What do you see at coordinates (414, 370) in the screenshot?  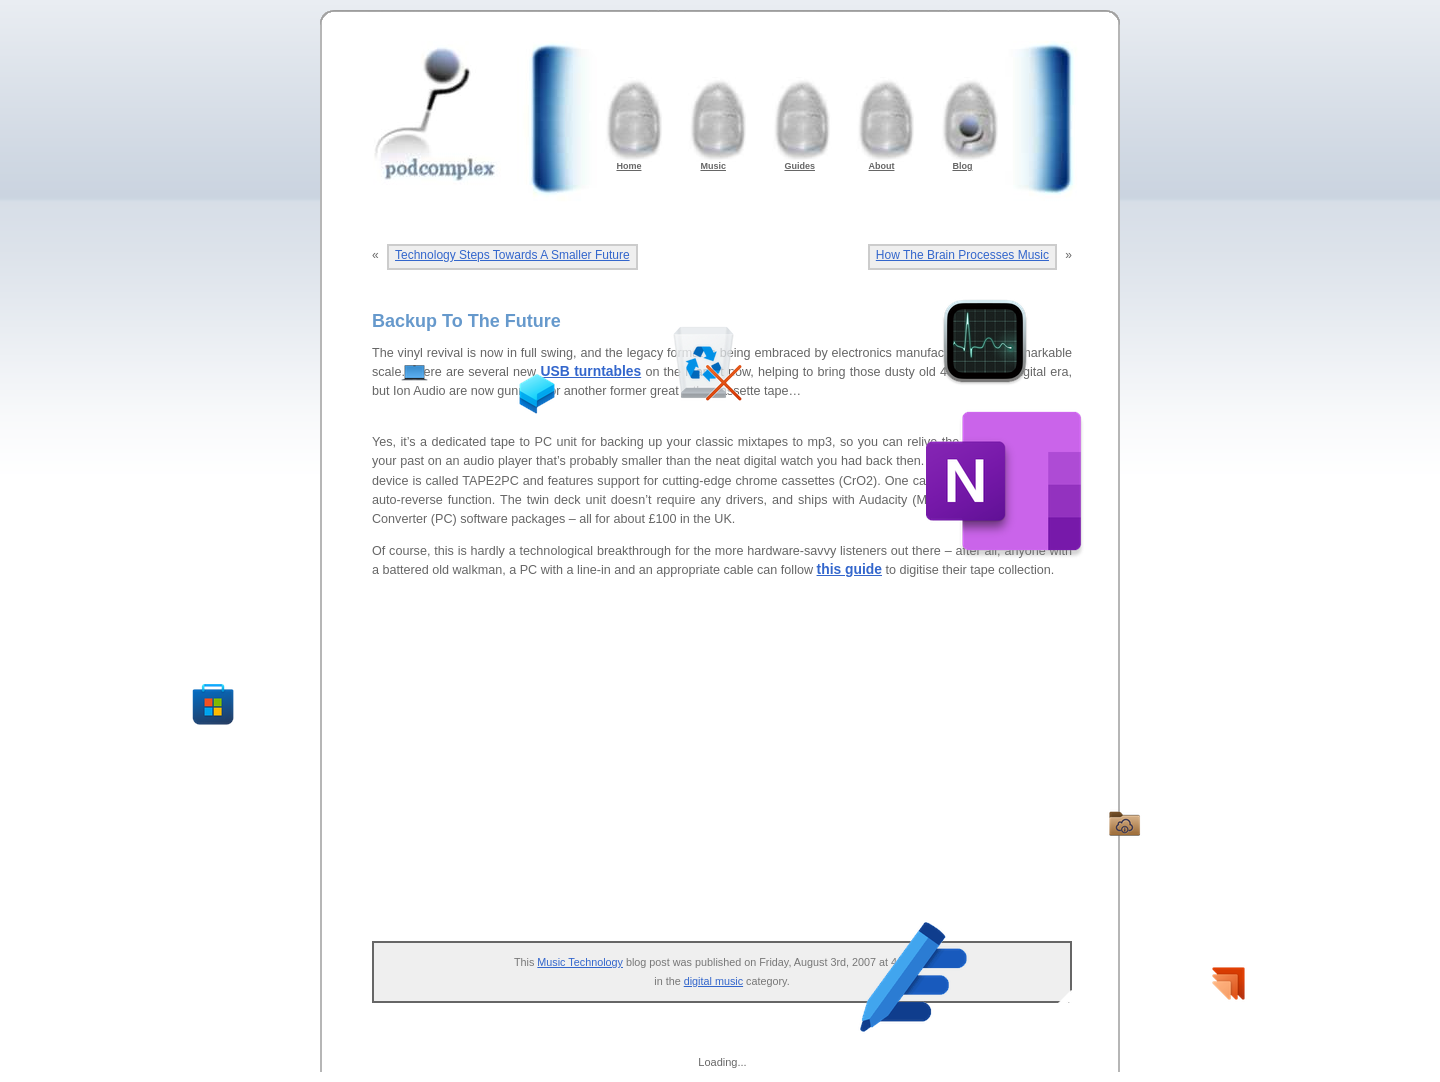 I see `indicates this macbook air in system settings` at bounding box center [414, 370].